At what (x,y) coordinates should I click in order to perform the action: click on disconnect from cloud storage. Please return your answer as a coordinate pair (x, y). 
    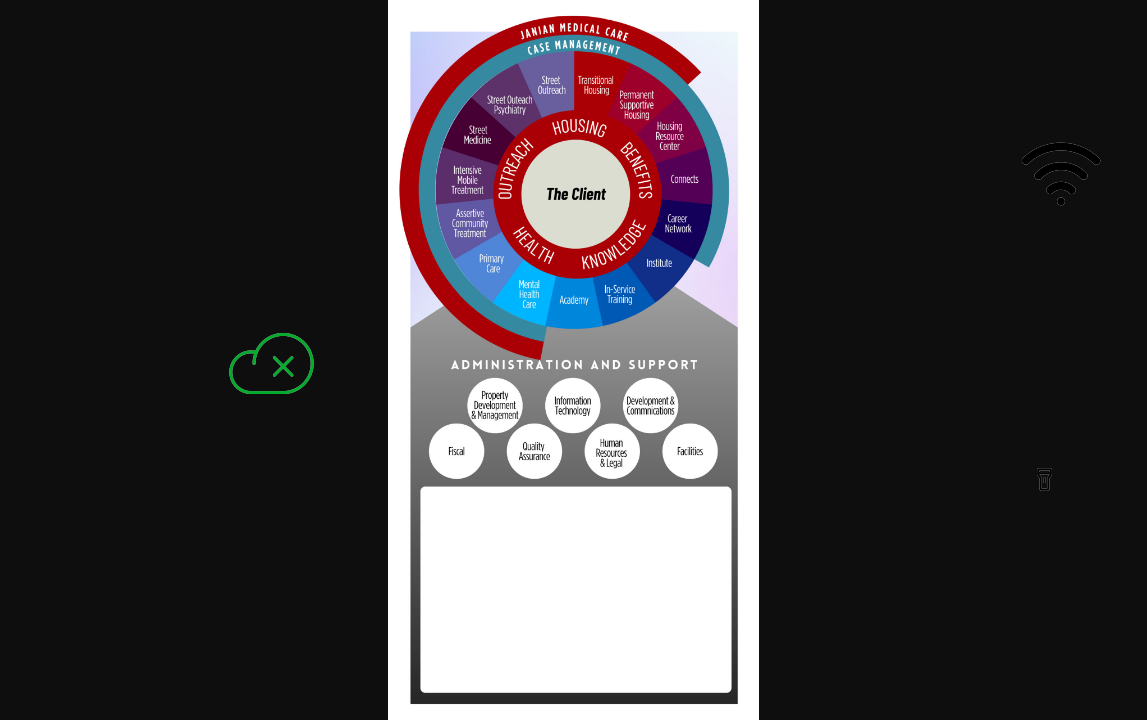
    Looking at the image, I should click on (271, 363).